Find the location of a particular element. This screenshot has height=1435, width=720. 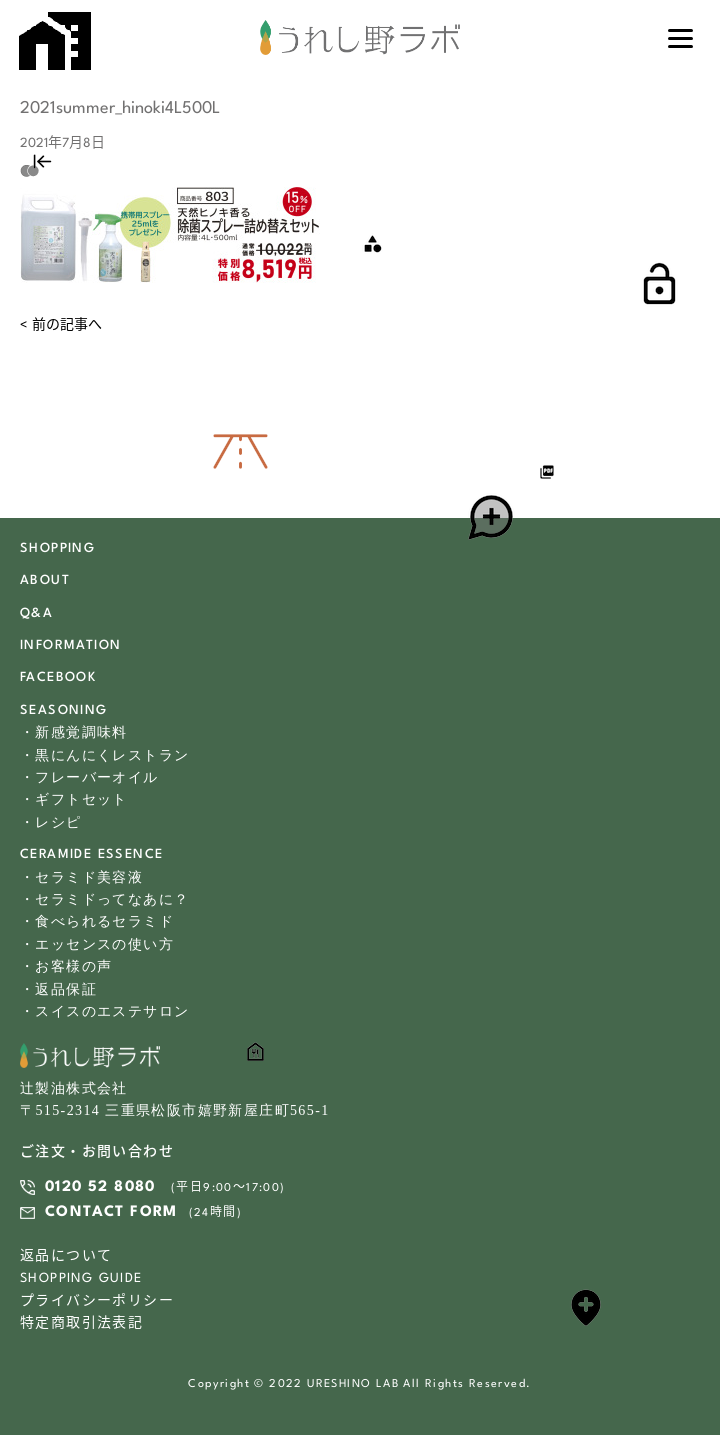

indicates an unlocked or unsecured state is located at coordinates (659, 284).